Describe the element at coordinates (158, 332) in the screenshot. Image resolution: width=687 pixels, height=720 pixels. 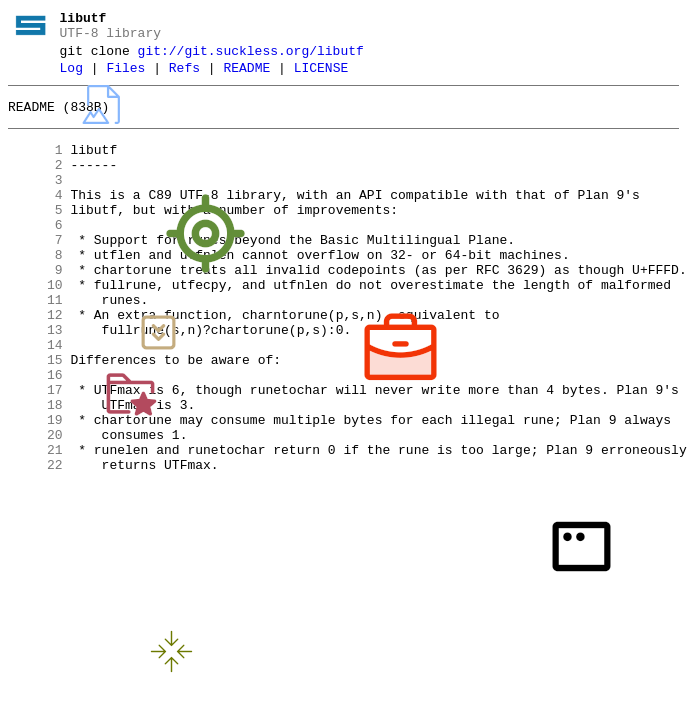
I see `collapse or minimize content section` at that location.